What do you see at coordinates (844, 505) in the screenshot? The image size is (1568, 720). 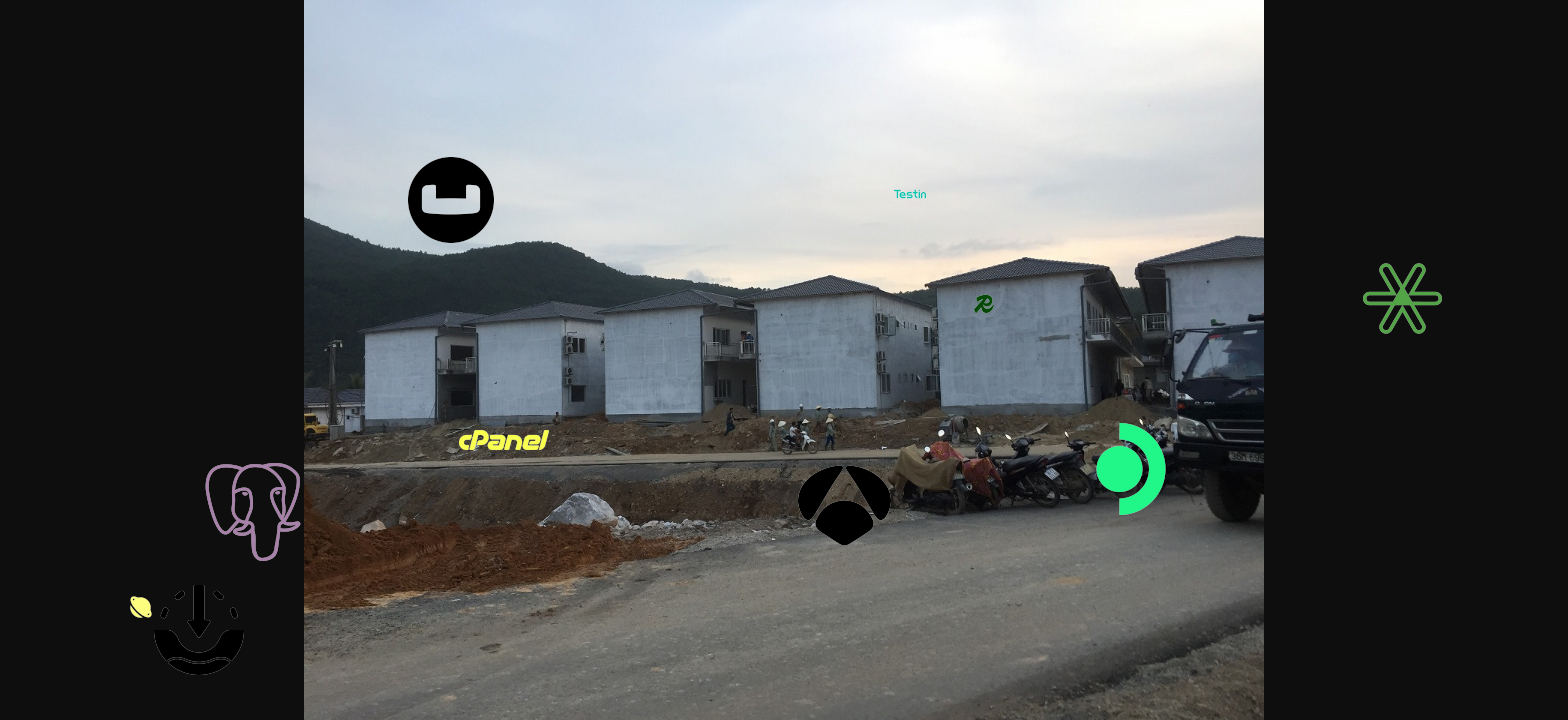 I see `open the Antena 3 app` at bounding box center [844, 505].